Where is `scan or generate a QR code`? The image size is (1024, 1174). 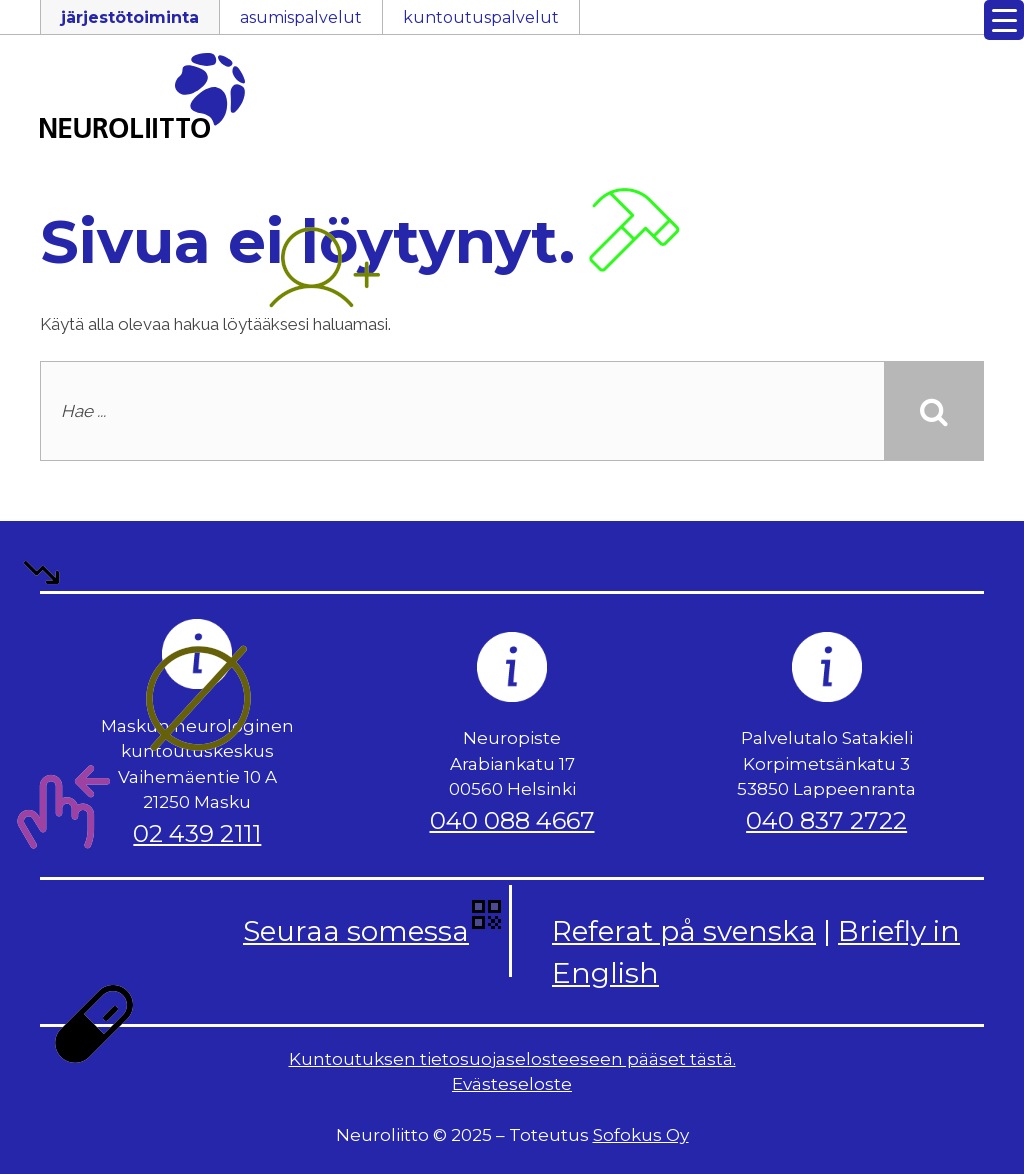
scan or generate a QR code is located at coordinates (486, 914).